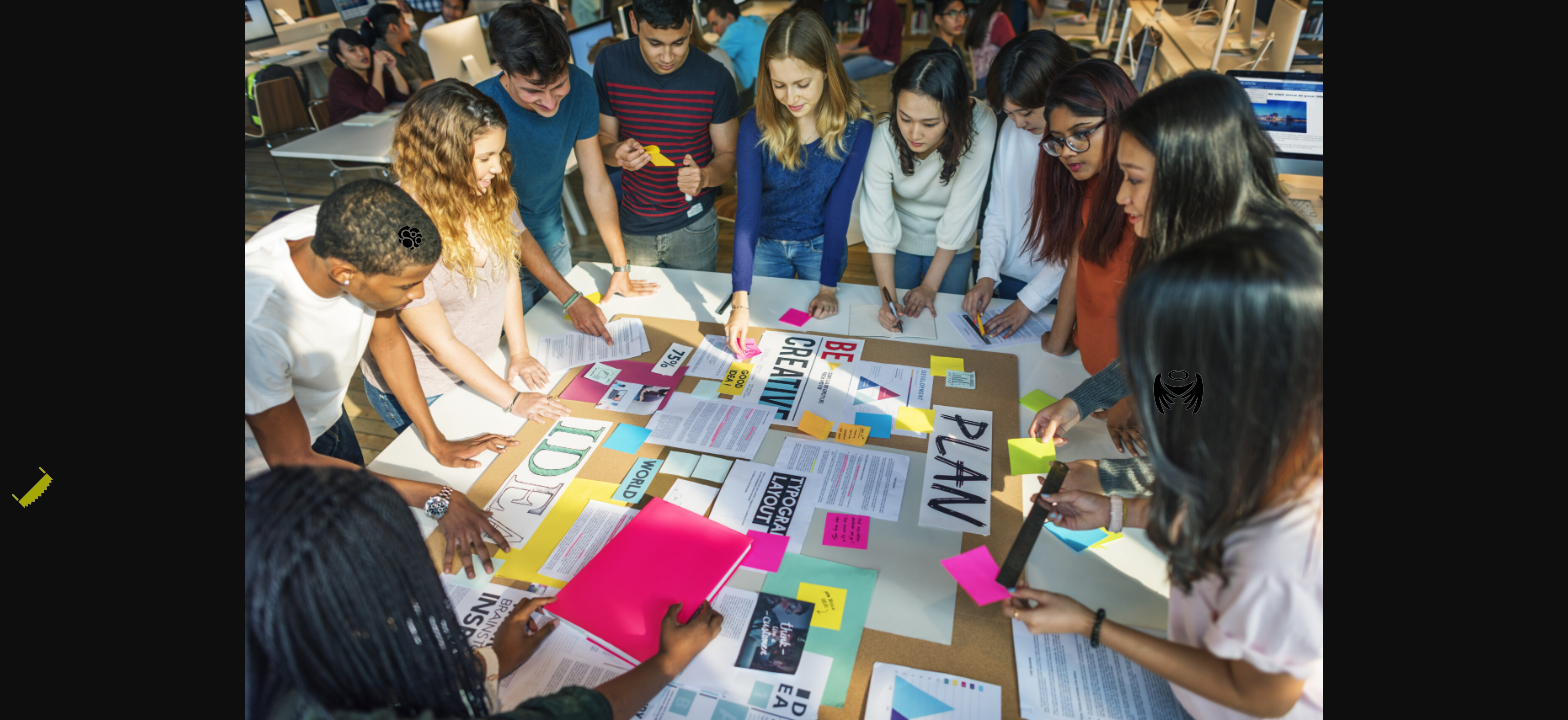 The image size is (1568, 720). I want to click on select angel costume or outfit, so click(1178, 394).